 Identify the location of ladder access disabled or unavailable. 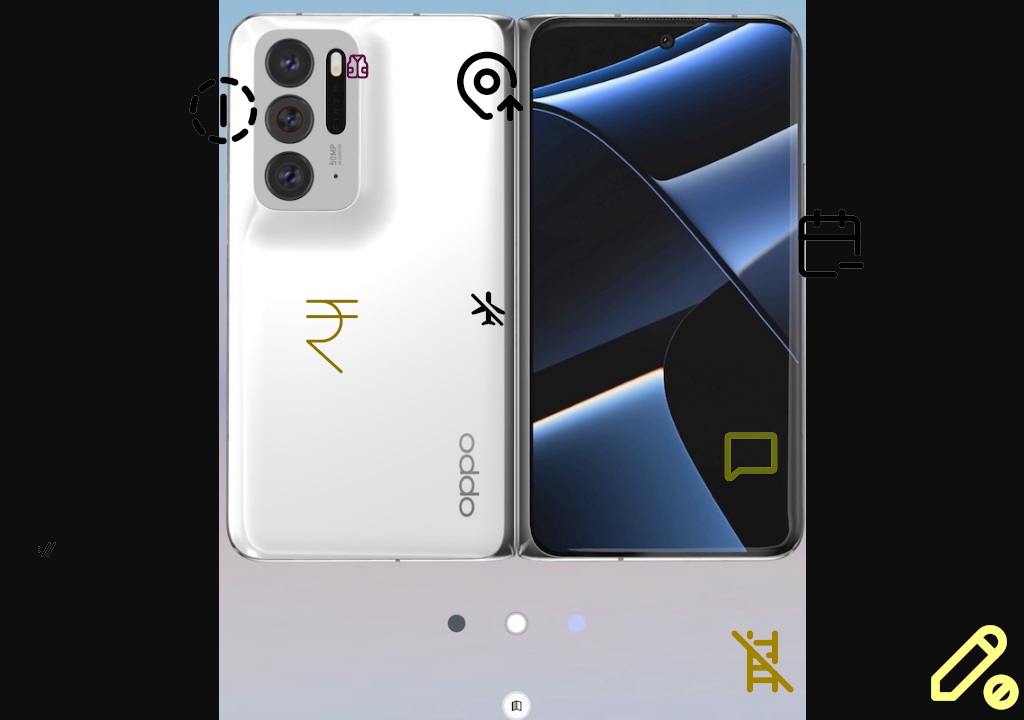
(762, 661).